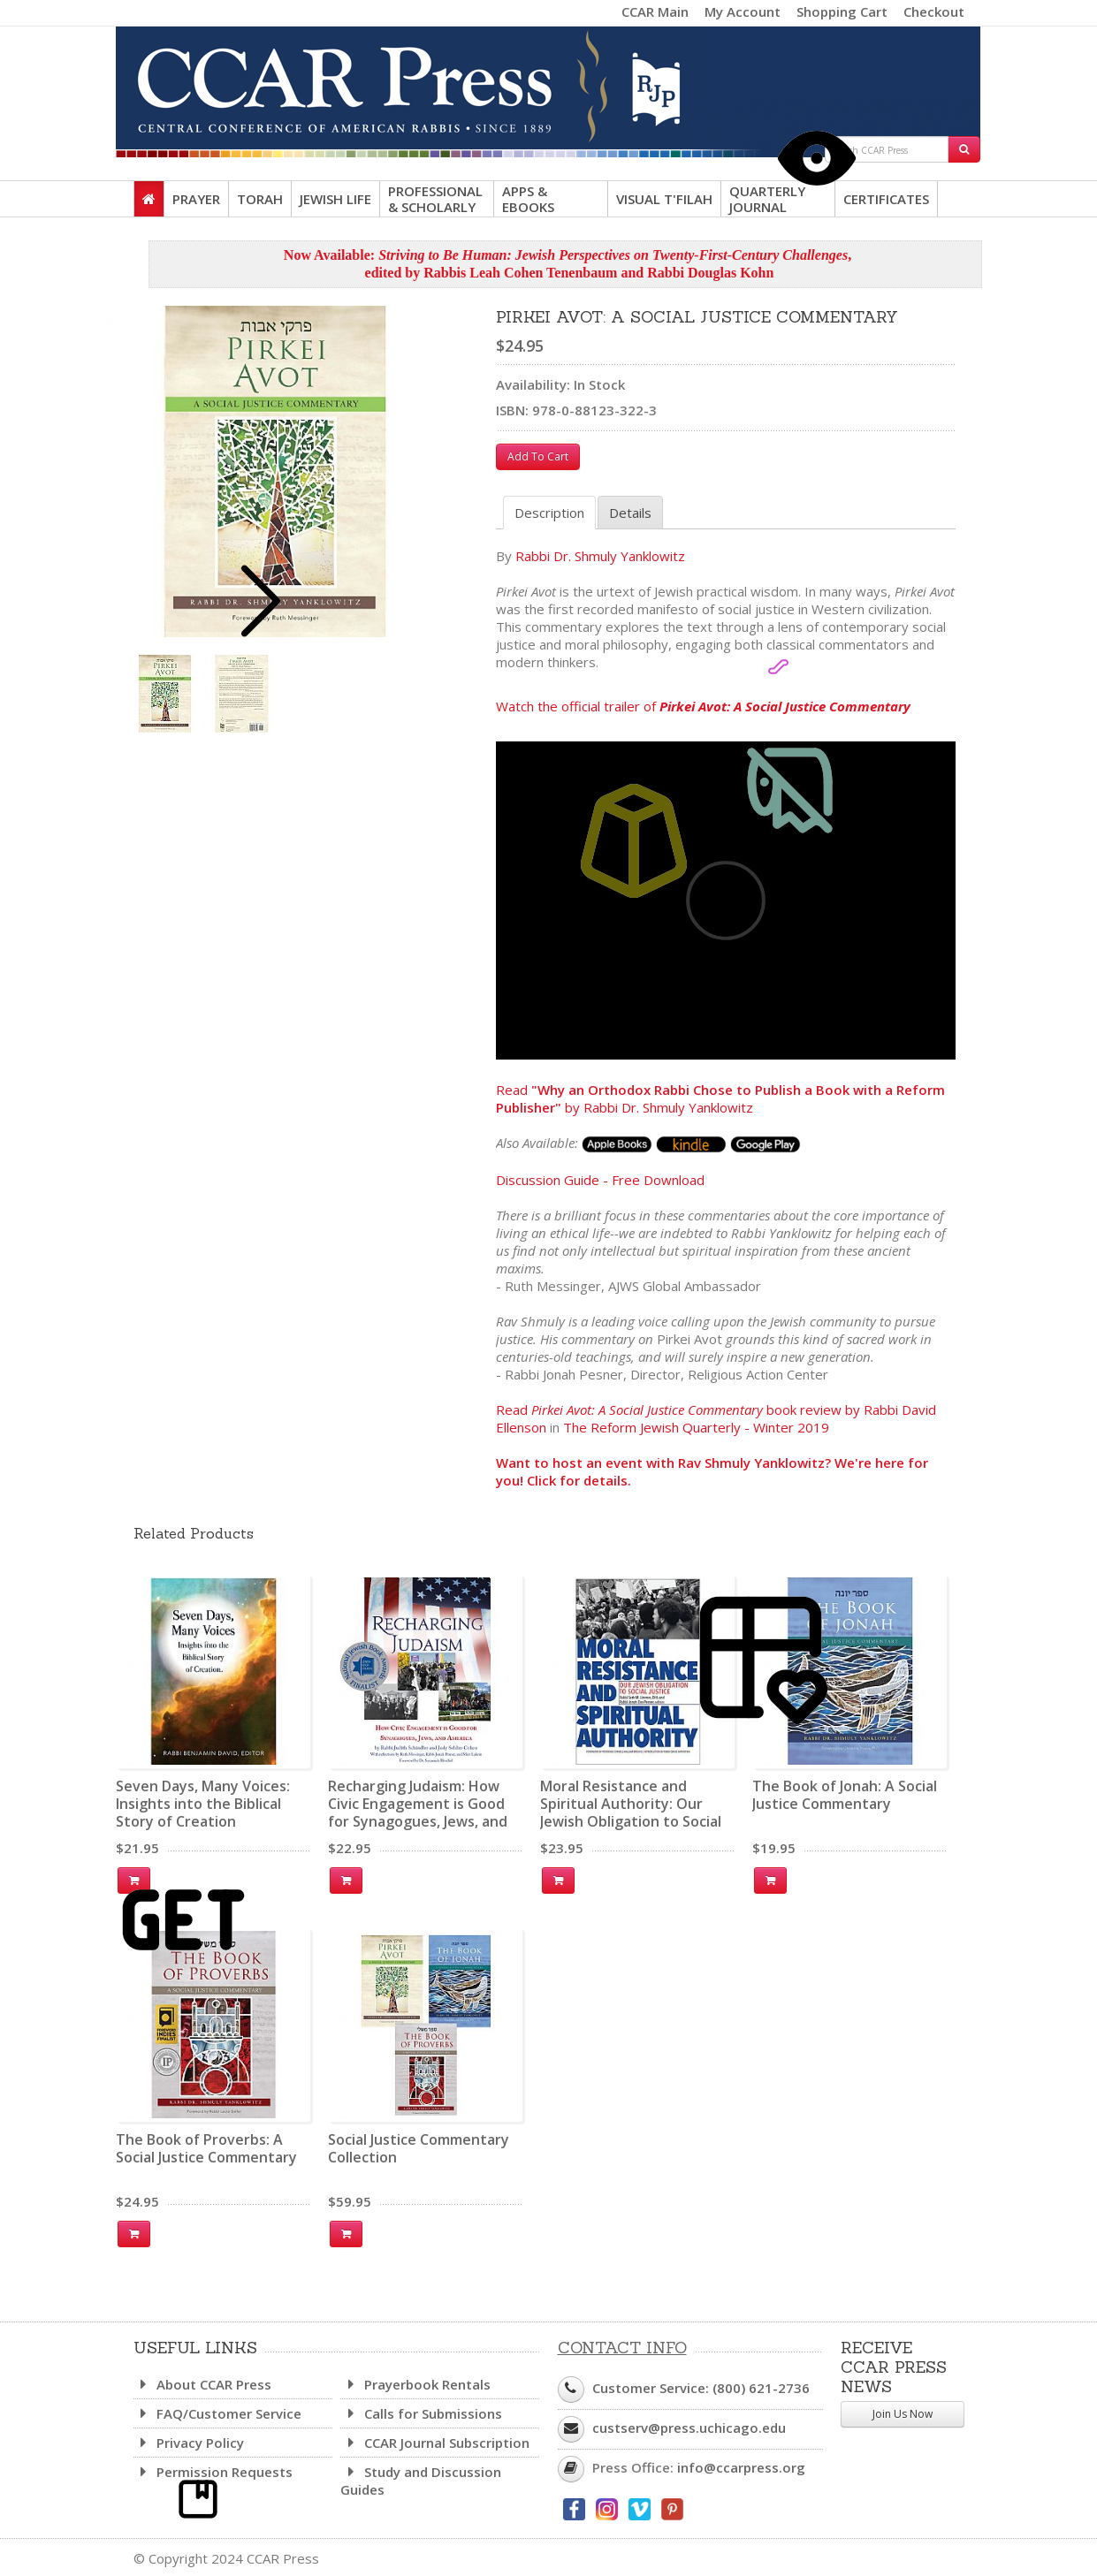 This screenshot has height=2576, width=1097. I want to click on indicates escalator location in a building or transit map, so click(778, 666).